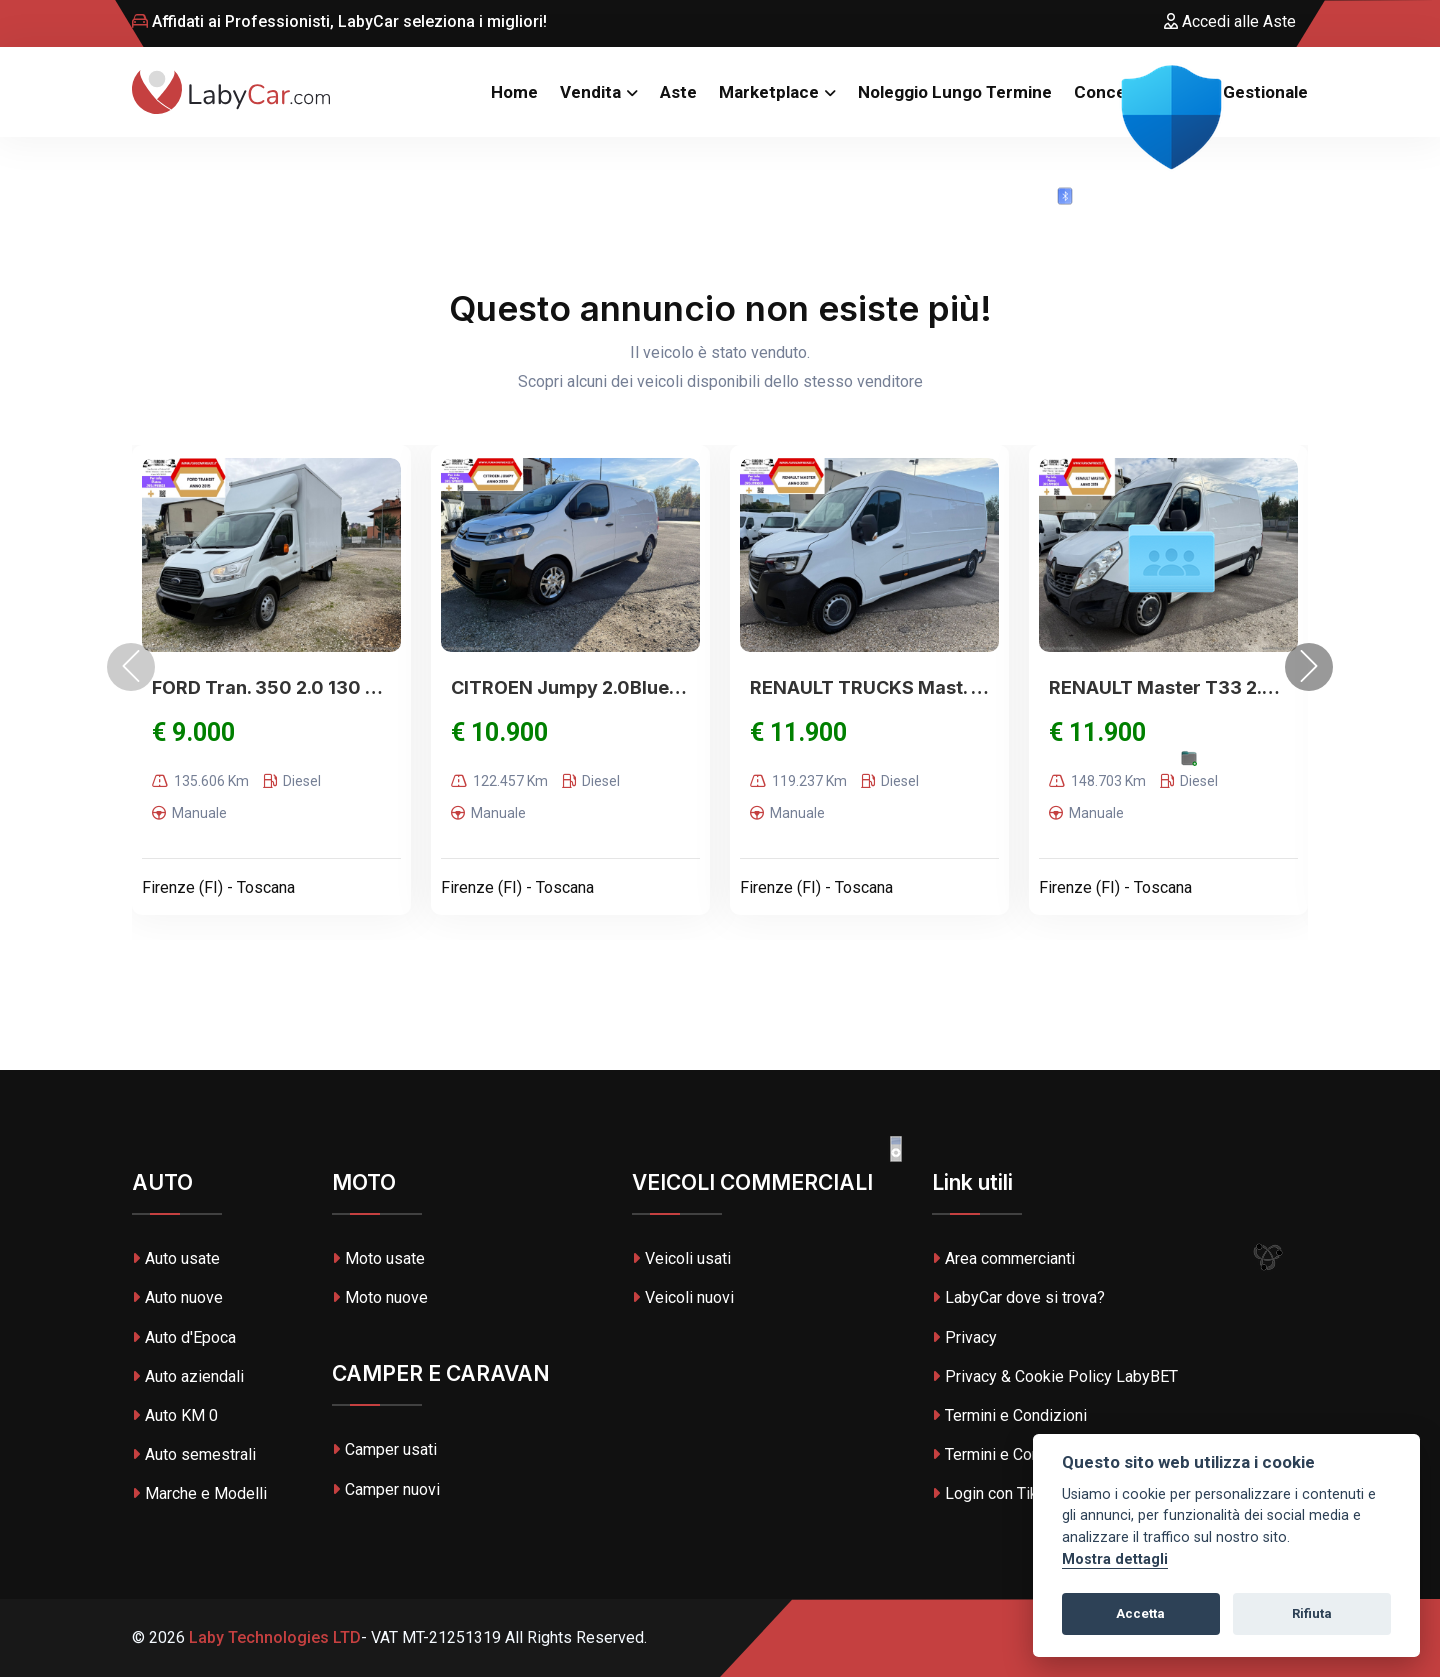 The height and width of the screenshot is (1677, 1440). I want to click on create a new folder, so click(1189, 758).